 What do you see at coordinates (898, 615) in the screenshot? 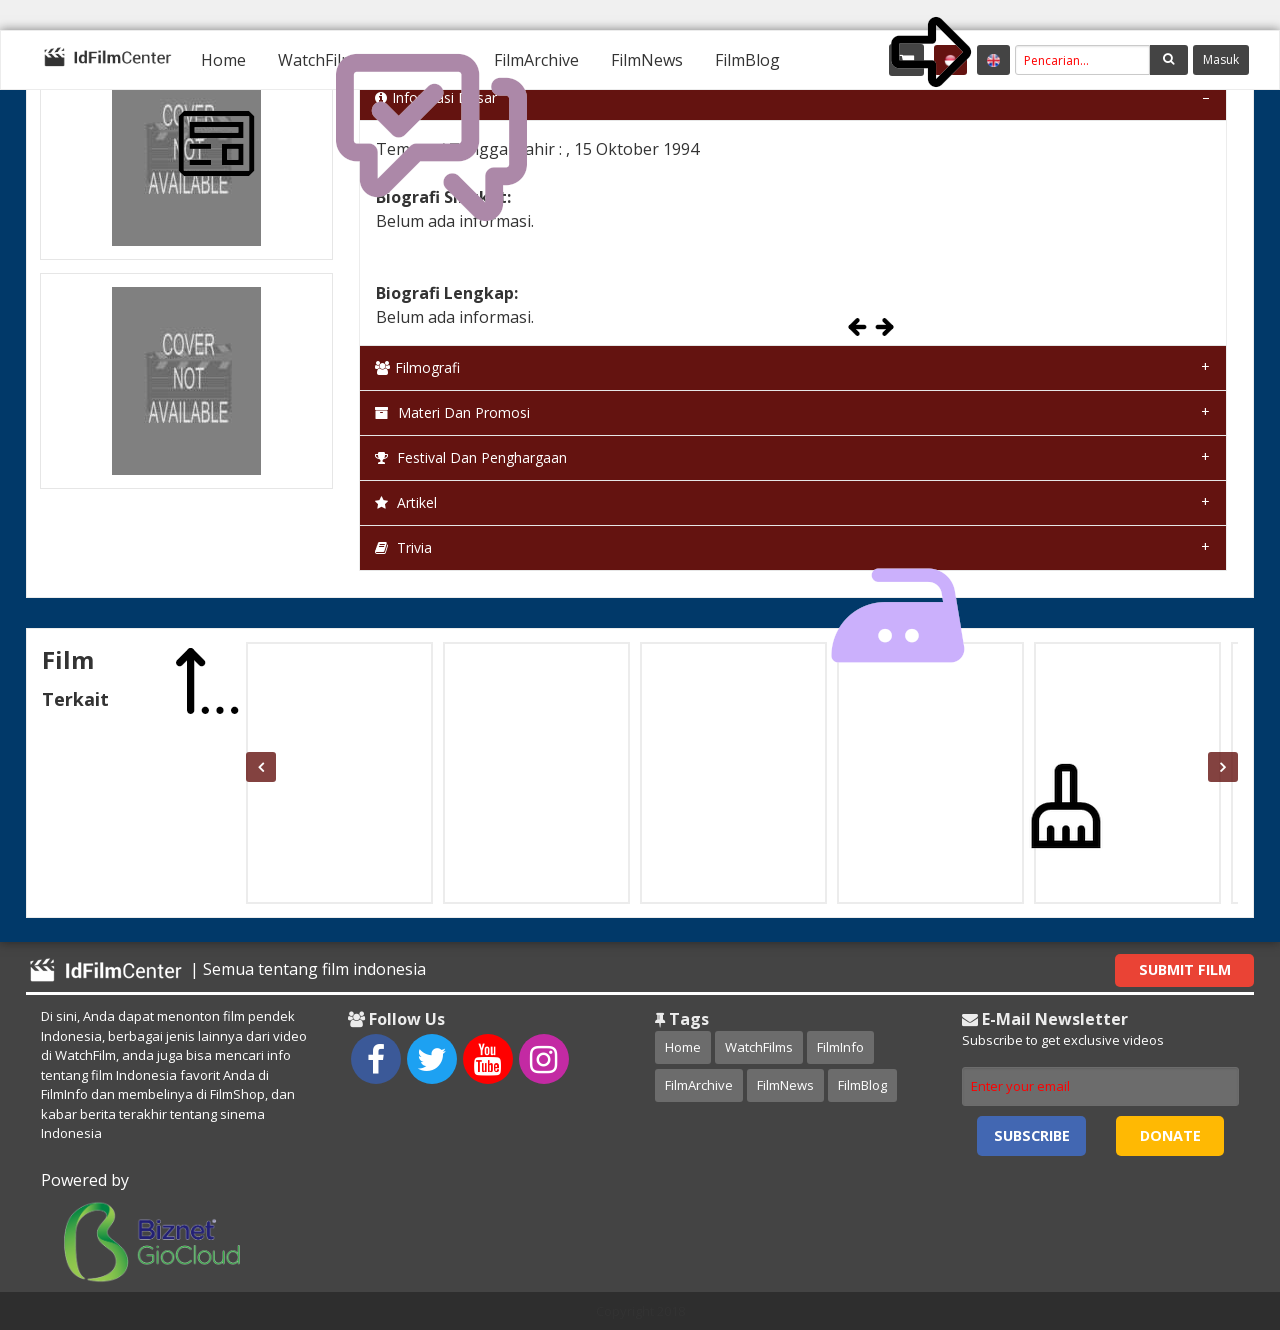
I see `select ironing or fabric care settings` at bounding box center [898, 615].